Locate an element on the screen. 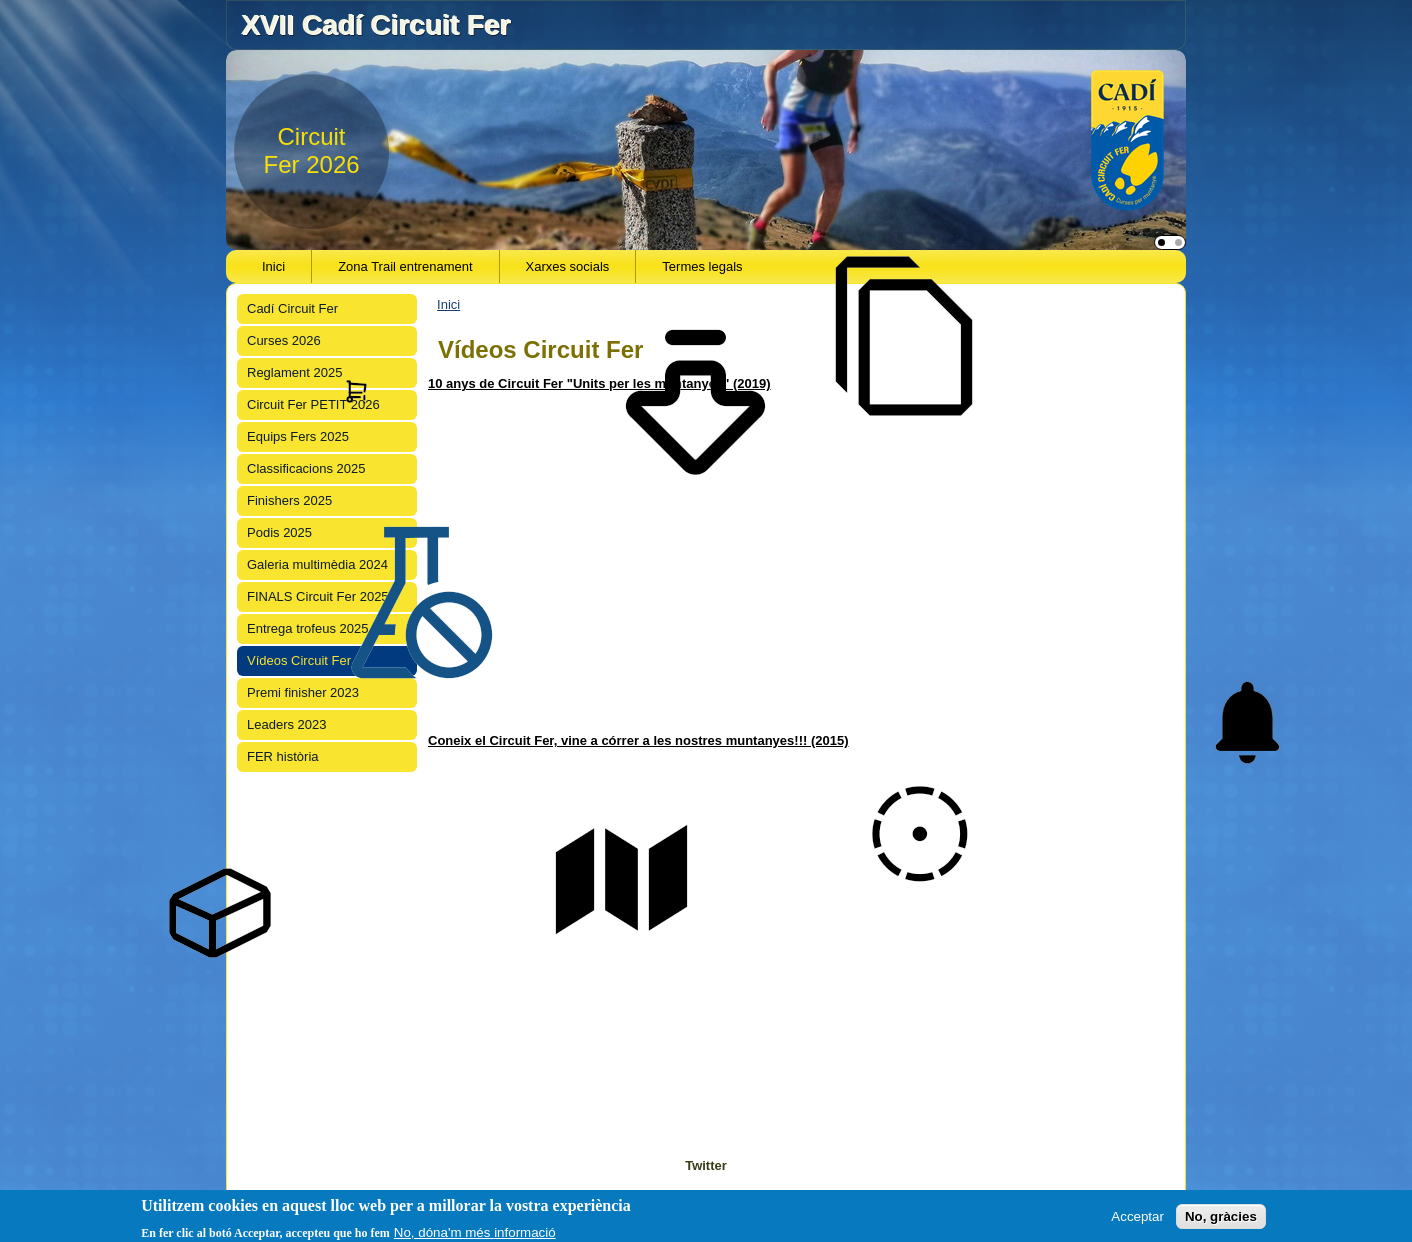  create a new draft issue is located at coordinates (923, 837).